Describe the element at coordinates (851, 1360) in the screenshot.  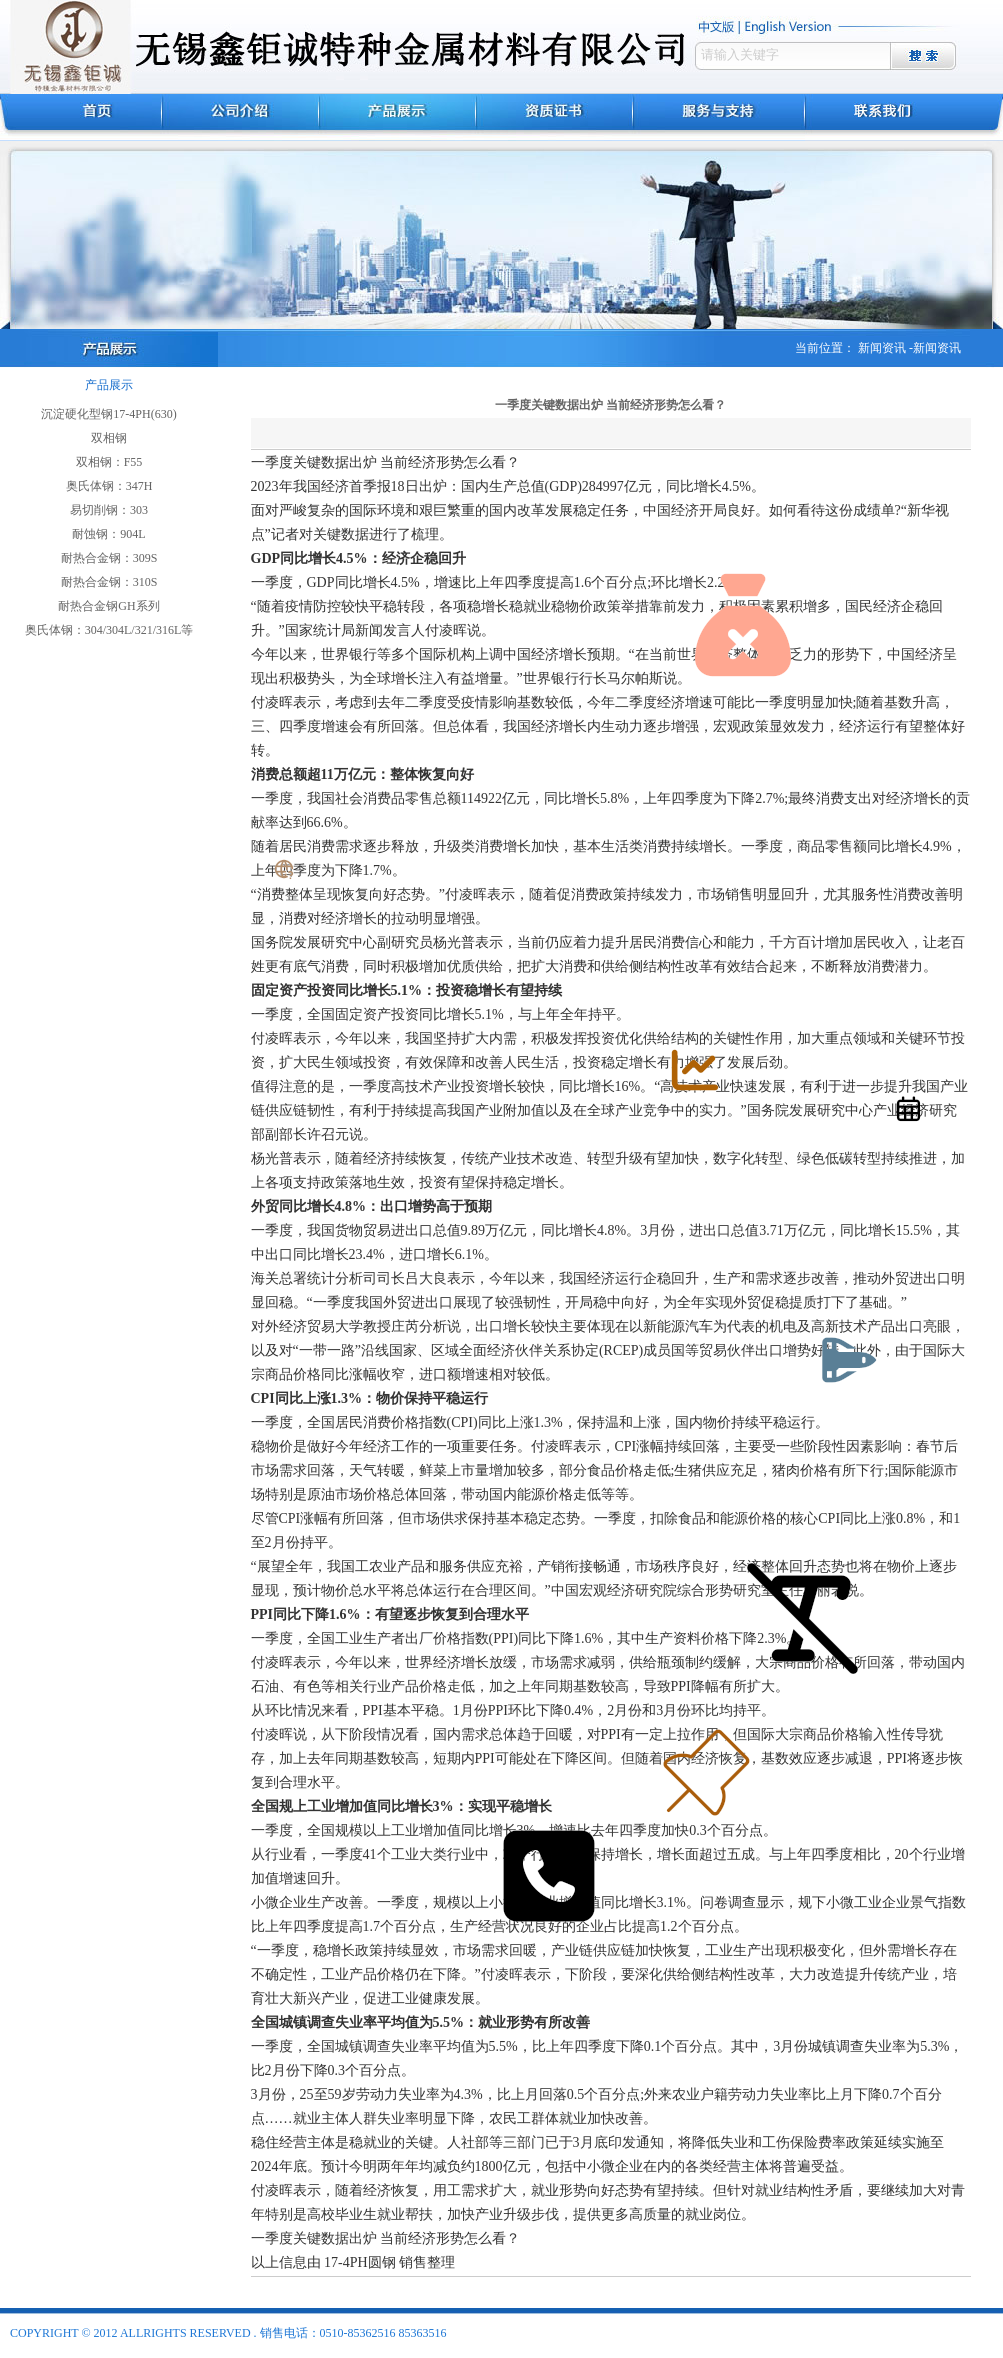
I see `access space or aerospace-related content` at that location.